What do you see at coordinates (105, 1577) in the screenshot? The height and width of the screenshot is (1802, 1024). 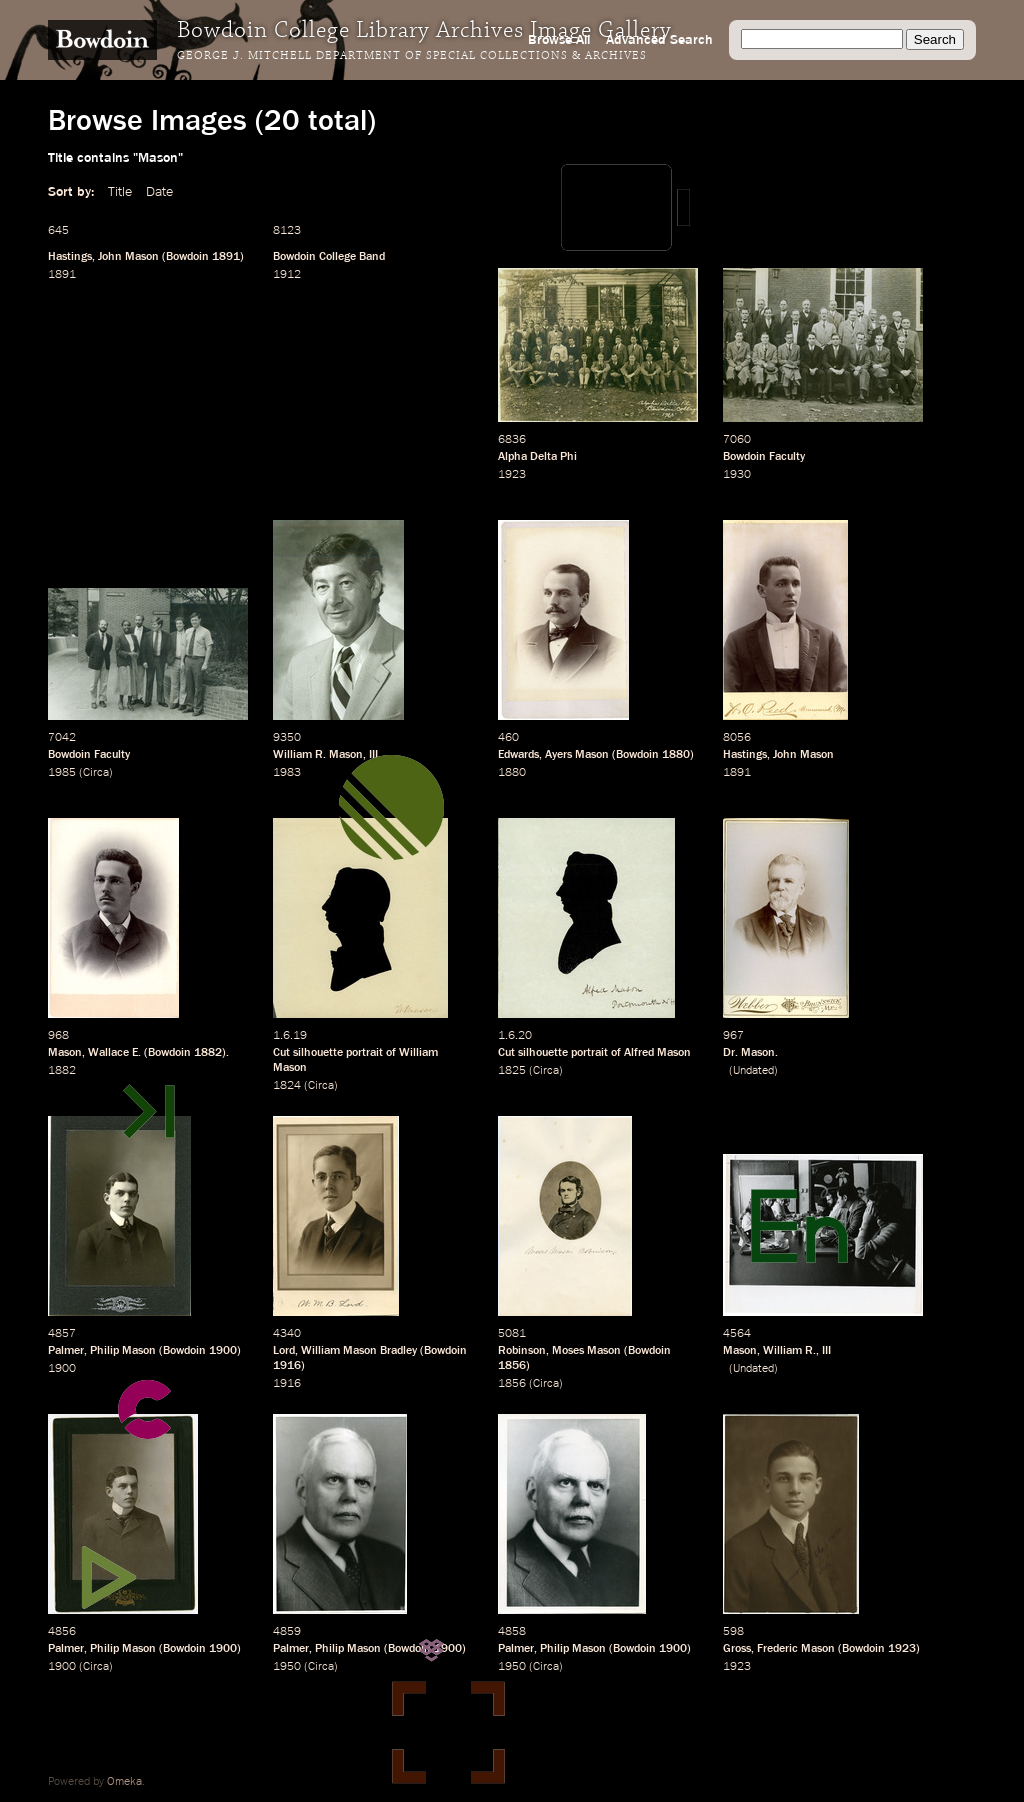 I see `play media or video content` at bounding box center [105, 1577].